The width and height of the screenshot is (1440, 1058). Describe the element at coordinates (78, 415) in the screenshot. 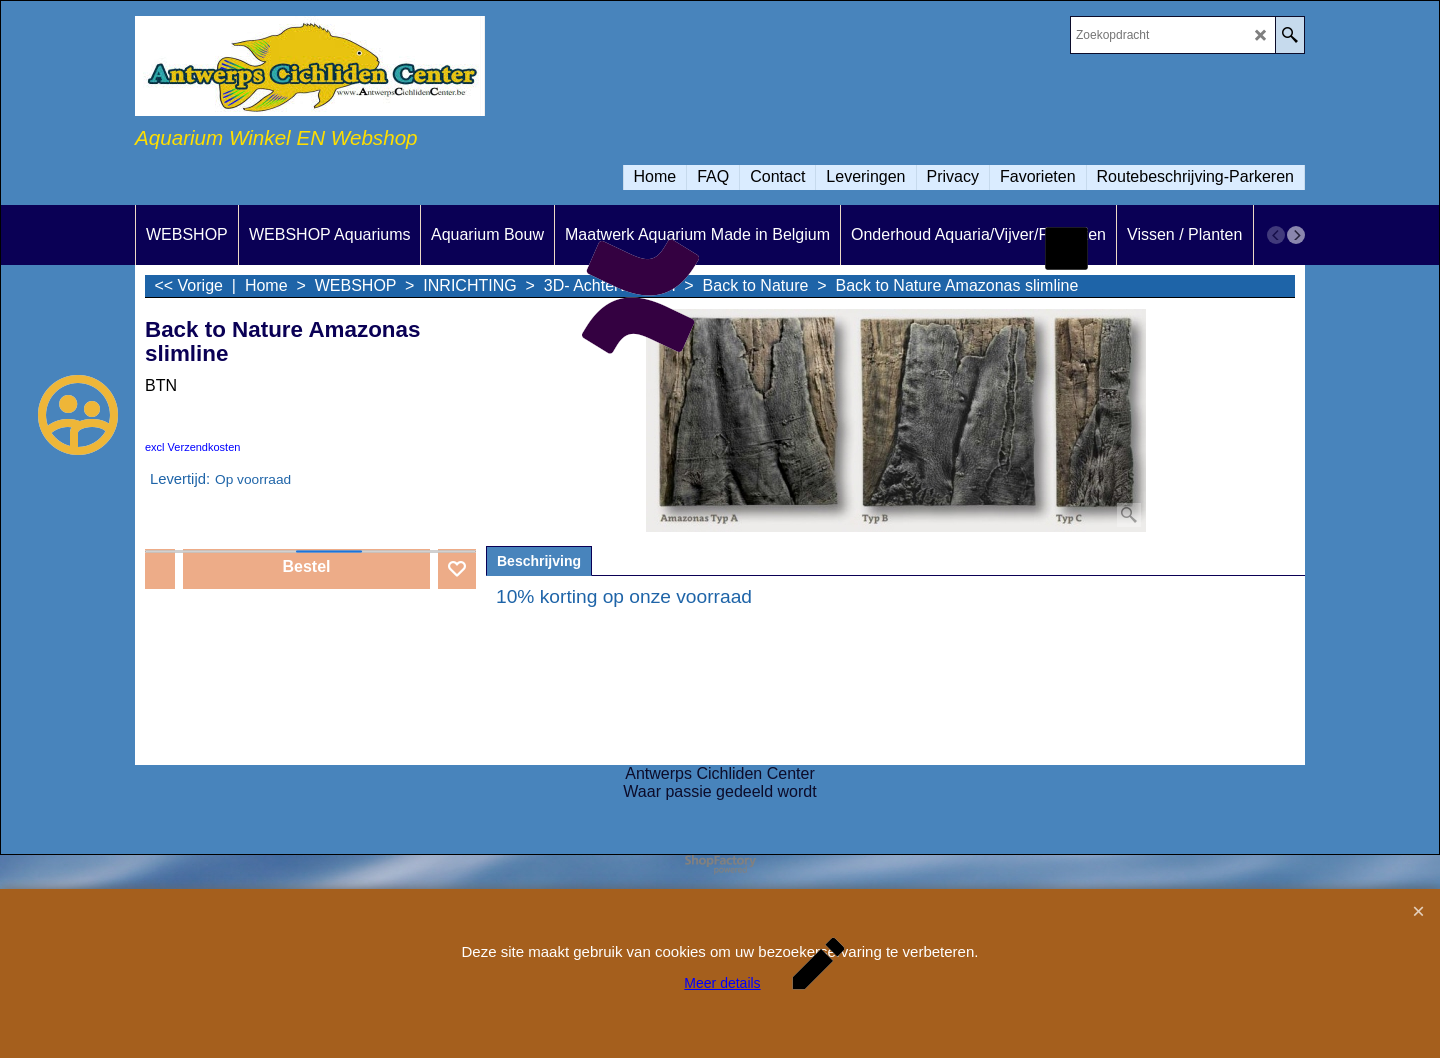

I see `view group members or team roster` at that location.